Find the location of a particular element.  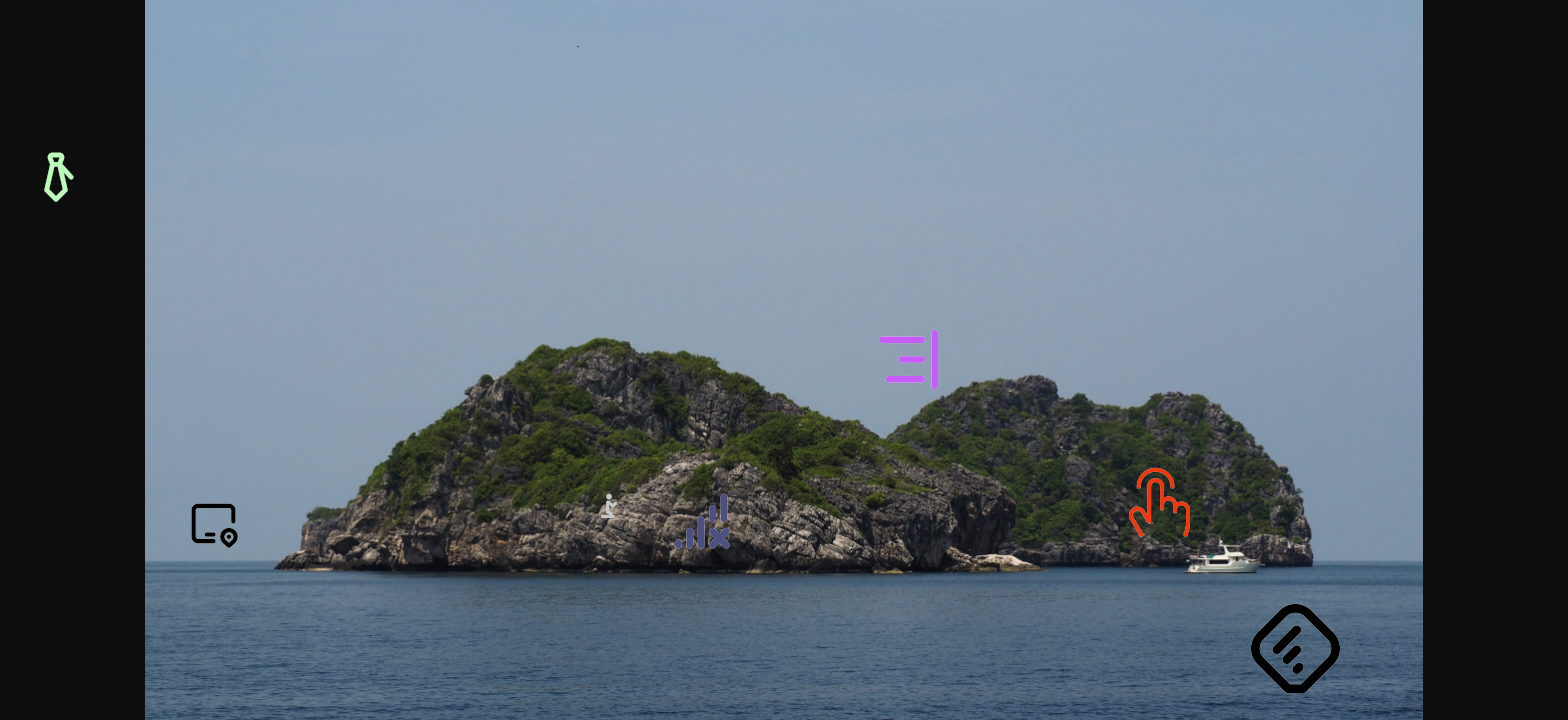

no cellular signal available is located at coordinates (703, 524).